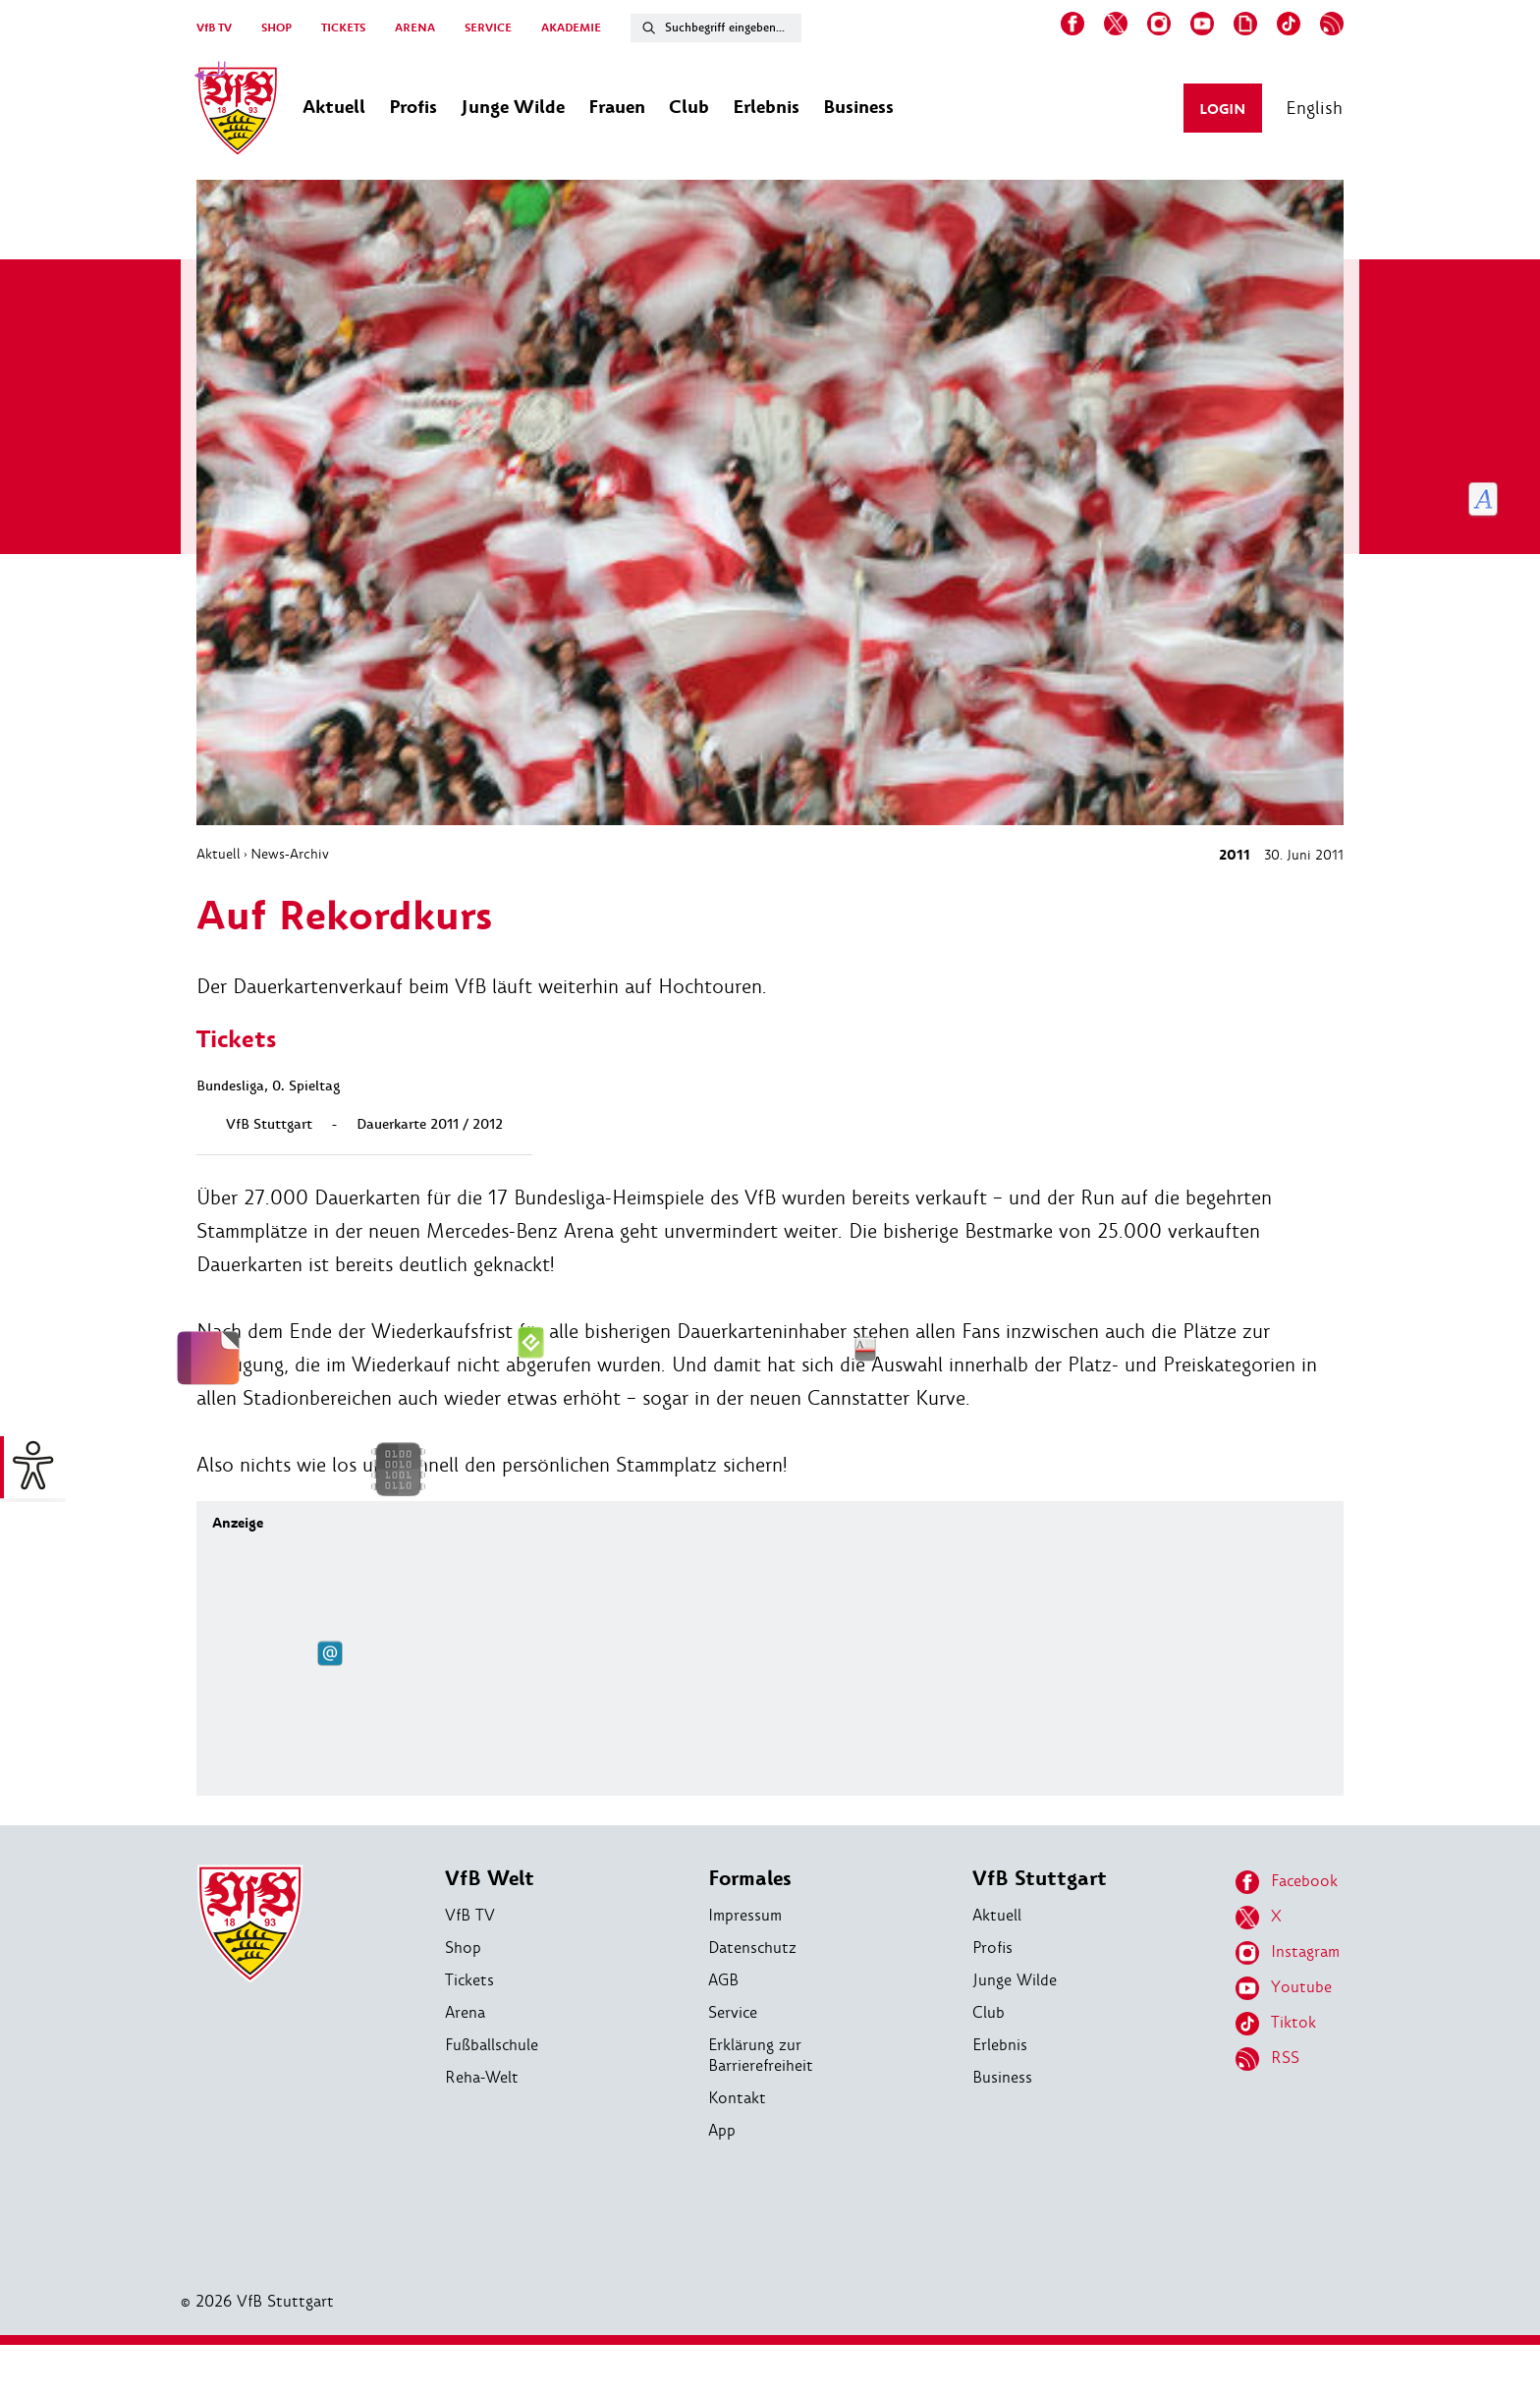 The width and height of the screenshot is (1540, 2394). What do you see at coordinates (330, 1653) in the screenshot?
I see `manage email account settings` at bounding box center [330, 1653].